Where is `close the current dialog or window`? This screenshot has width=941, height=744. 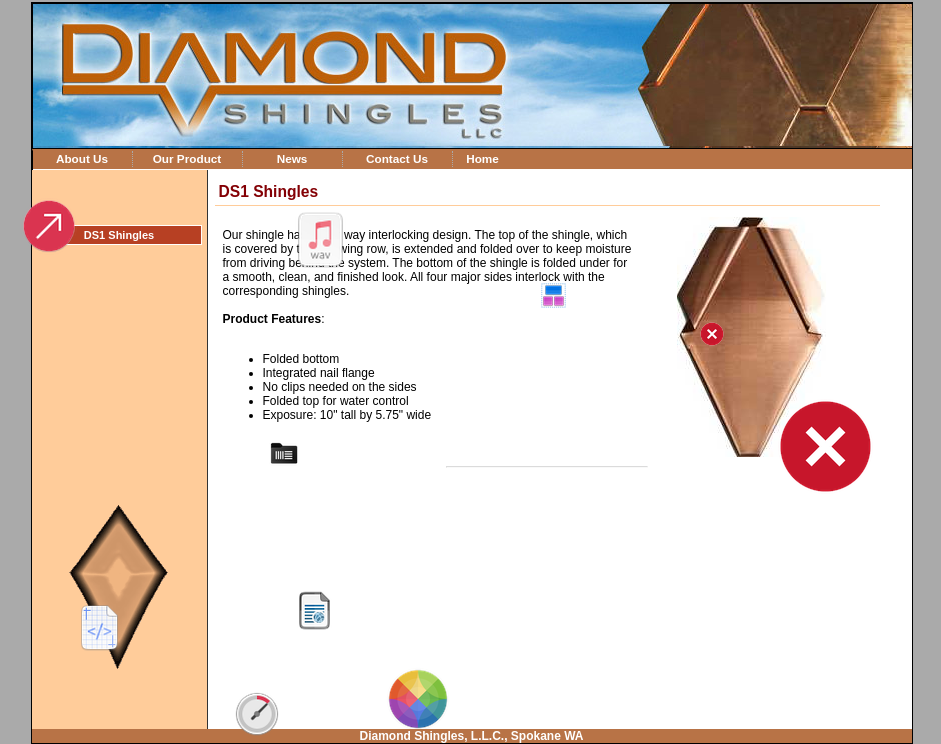 close the current dialog or window is located at coordinates (825, 446).